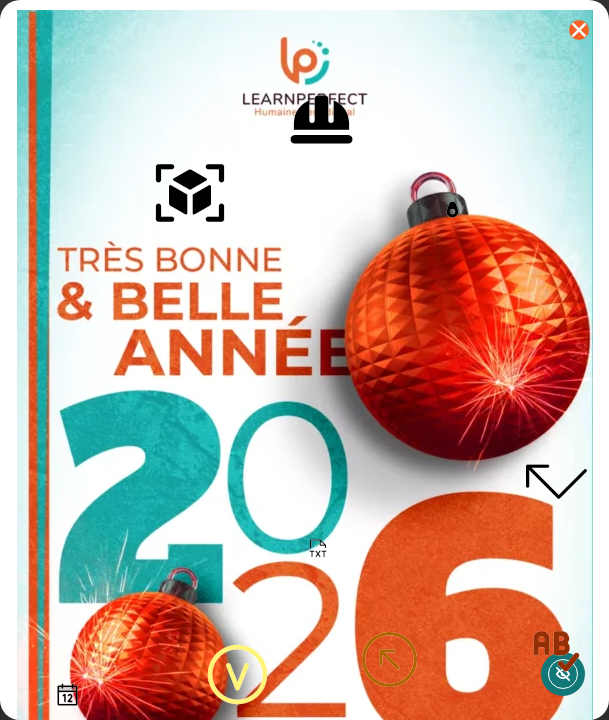 This screenshot has height=720, width=609. I want to click on access construction or worksite safety settings, so click(321, 119).